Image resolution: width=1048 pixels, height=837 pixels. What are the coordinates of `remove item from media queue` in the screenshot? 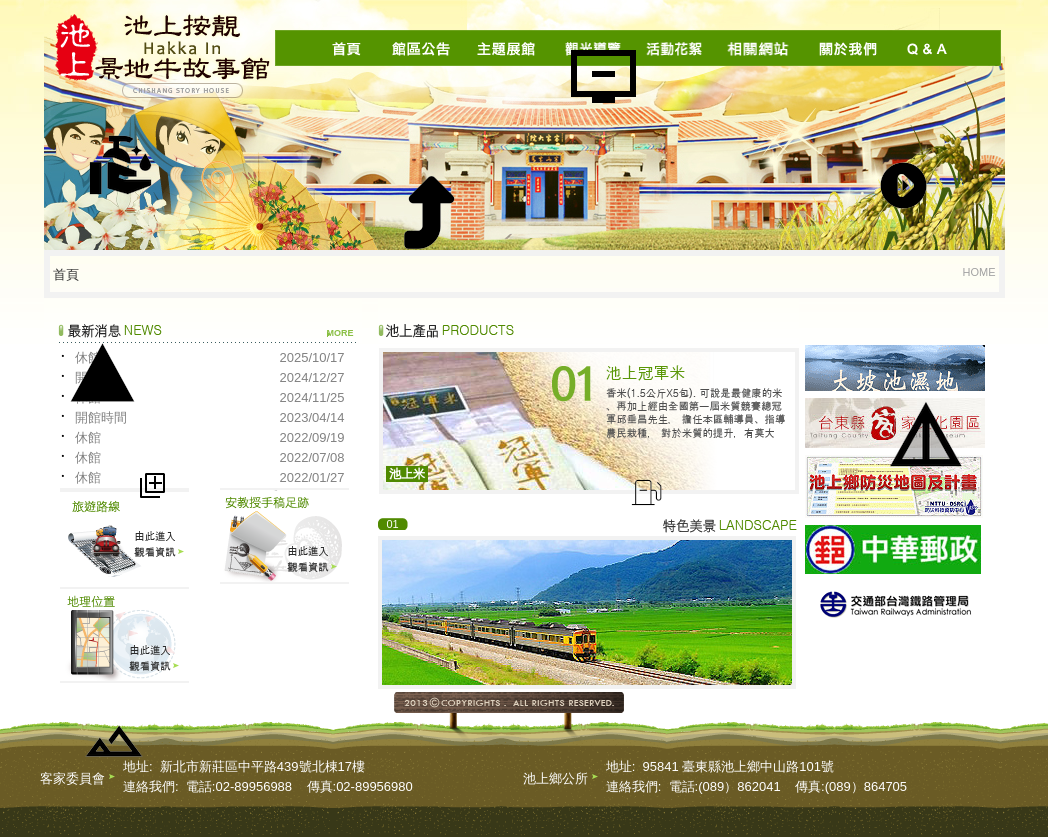 It's located at (603, 76).